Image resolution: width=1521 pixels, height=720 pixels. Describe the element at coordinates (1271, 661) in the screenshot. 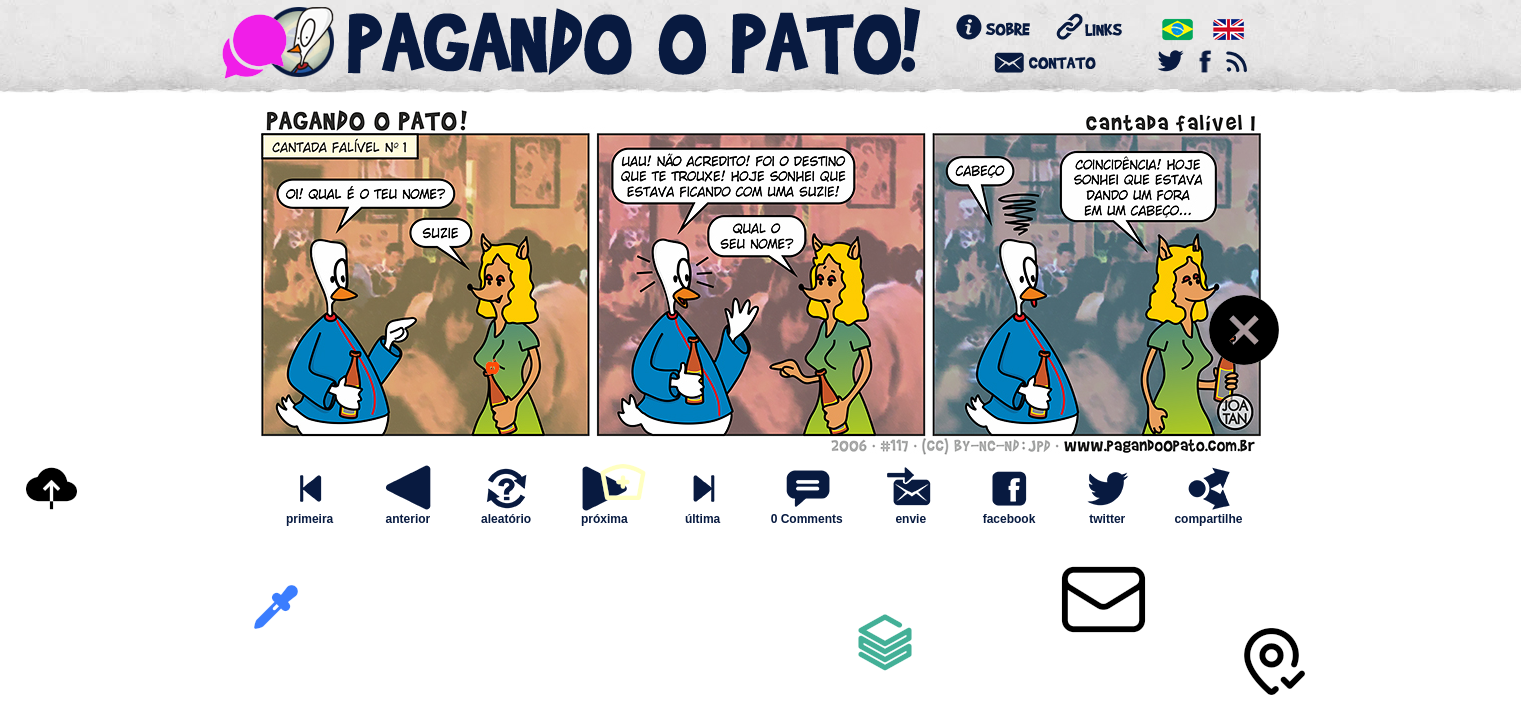

I see `confirm or save a location` at that location.